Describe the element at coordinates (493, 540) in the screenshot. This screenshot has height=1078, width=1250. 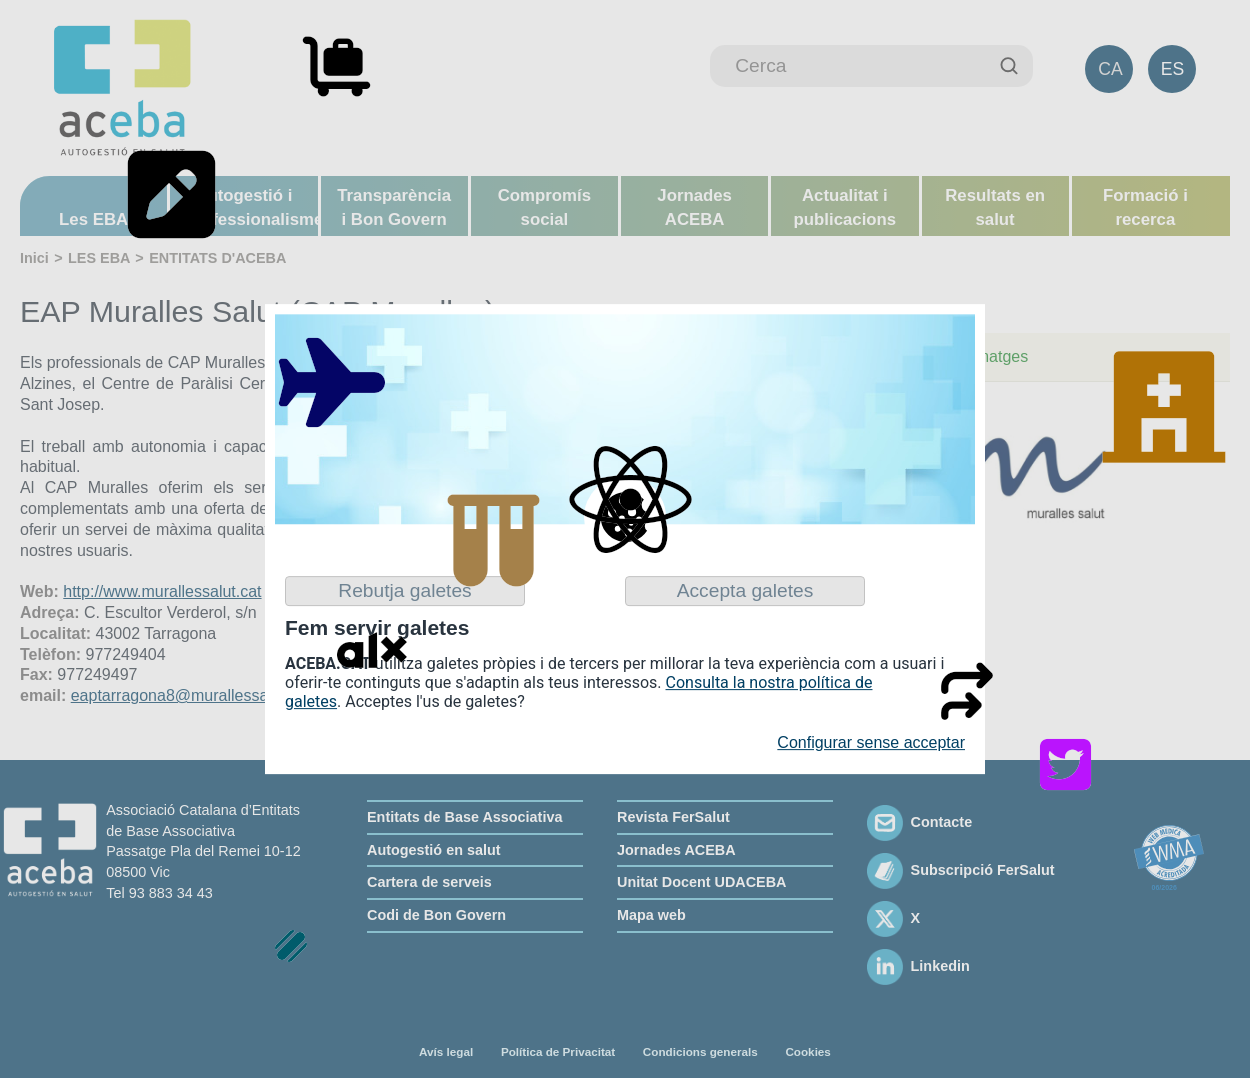
I see `view lab results or test samples` at that location.